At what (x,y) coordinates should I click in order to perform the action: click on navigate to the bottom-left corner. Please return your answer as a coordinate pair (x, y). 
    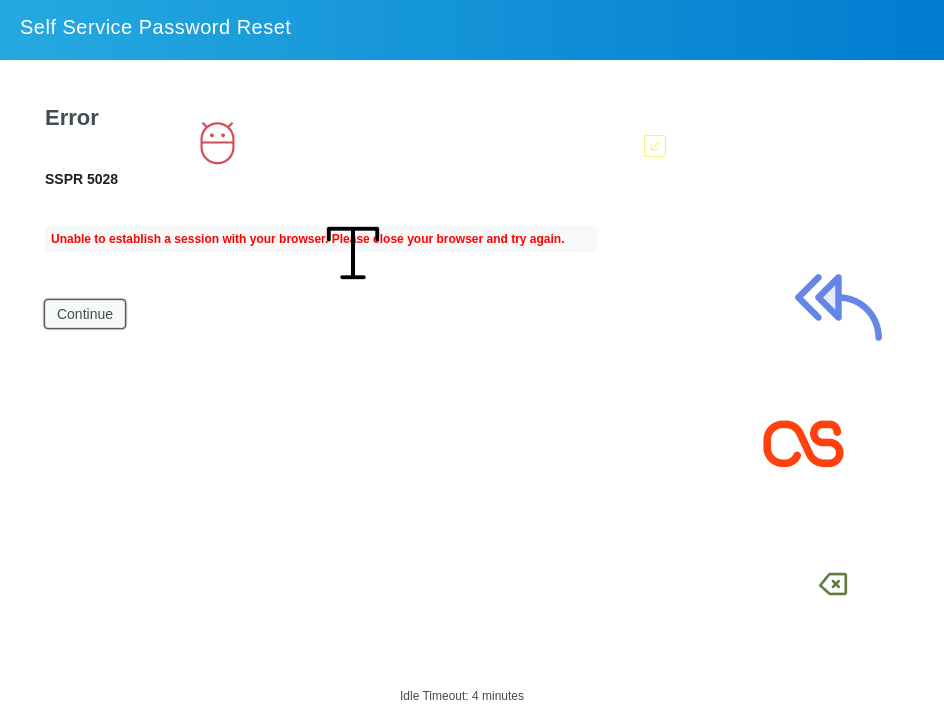
    Looking at the image, I should click on (655, 146).